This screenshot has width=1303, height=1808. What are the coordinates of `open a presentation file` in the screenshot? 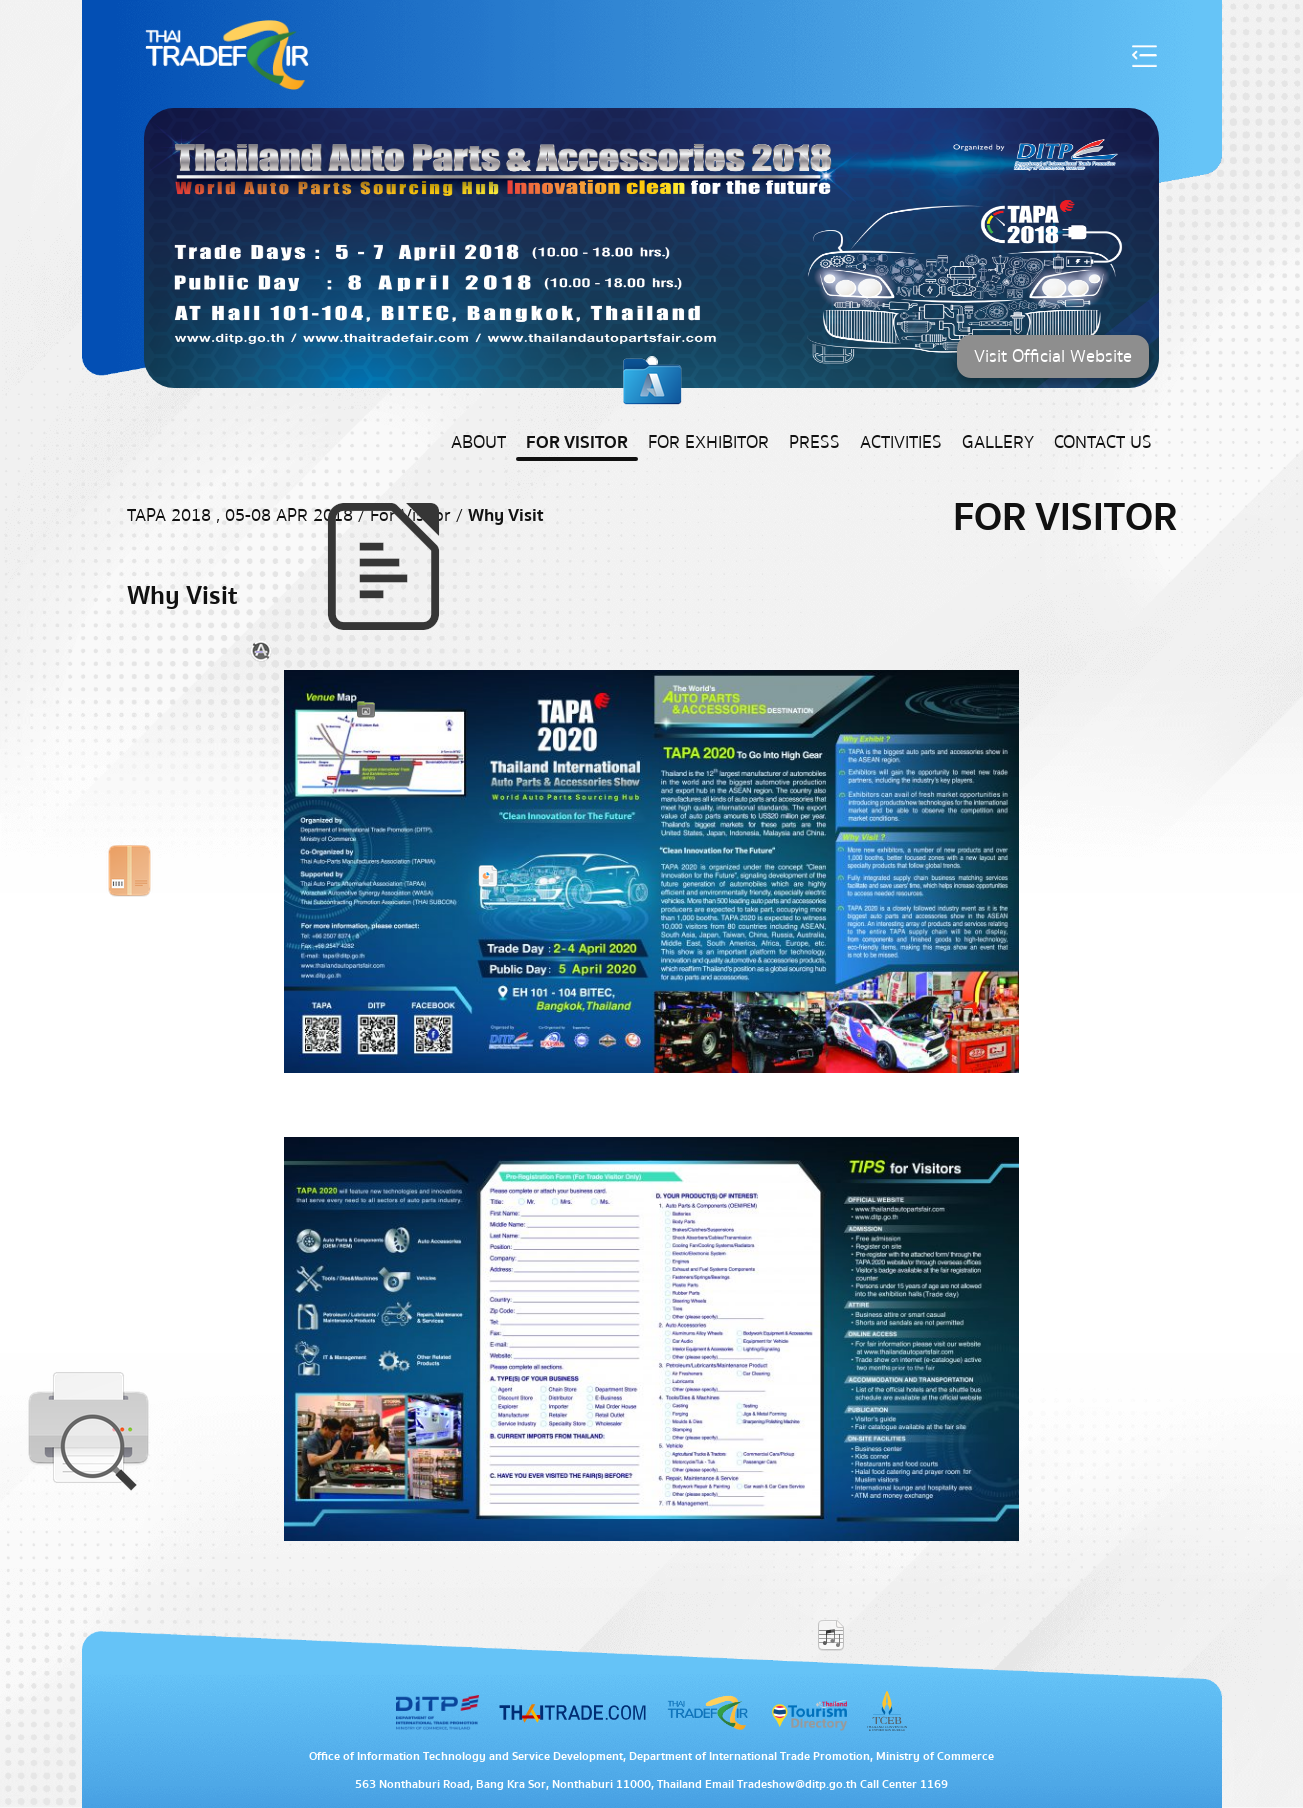 It's located at (488, 876).